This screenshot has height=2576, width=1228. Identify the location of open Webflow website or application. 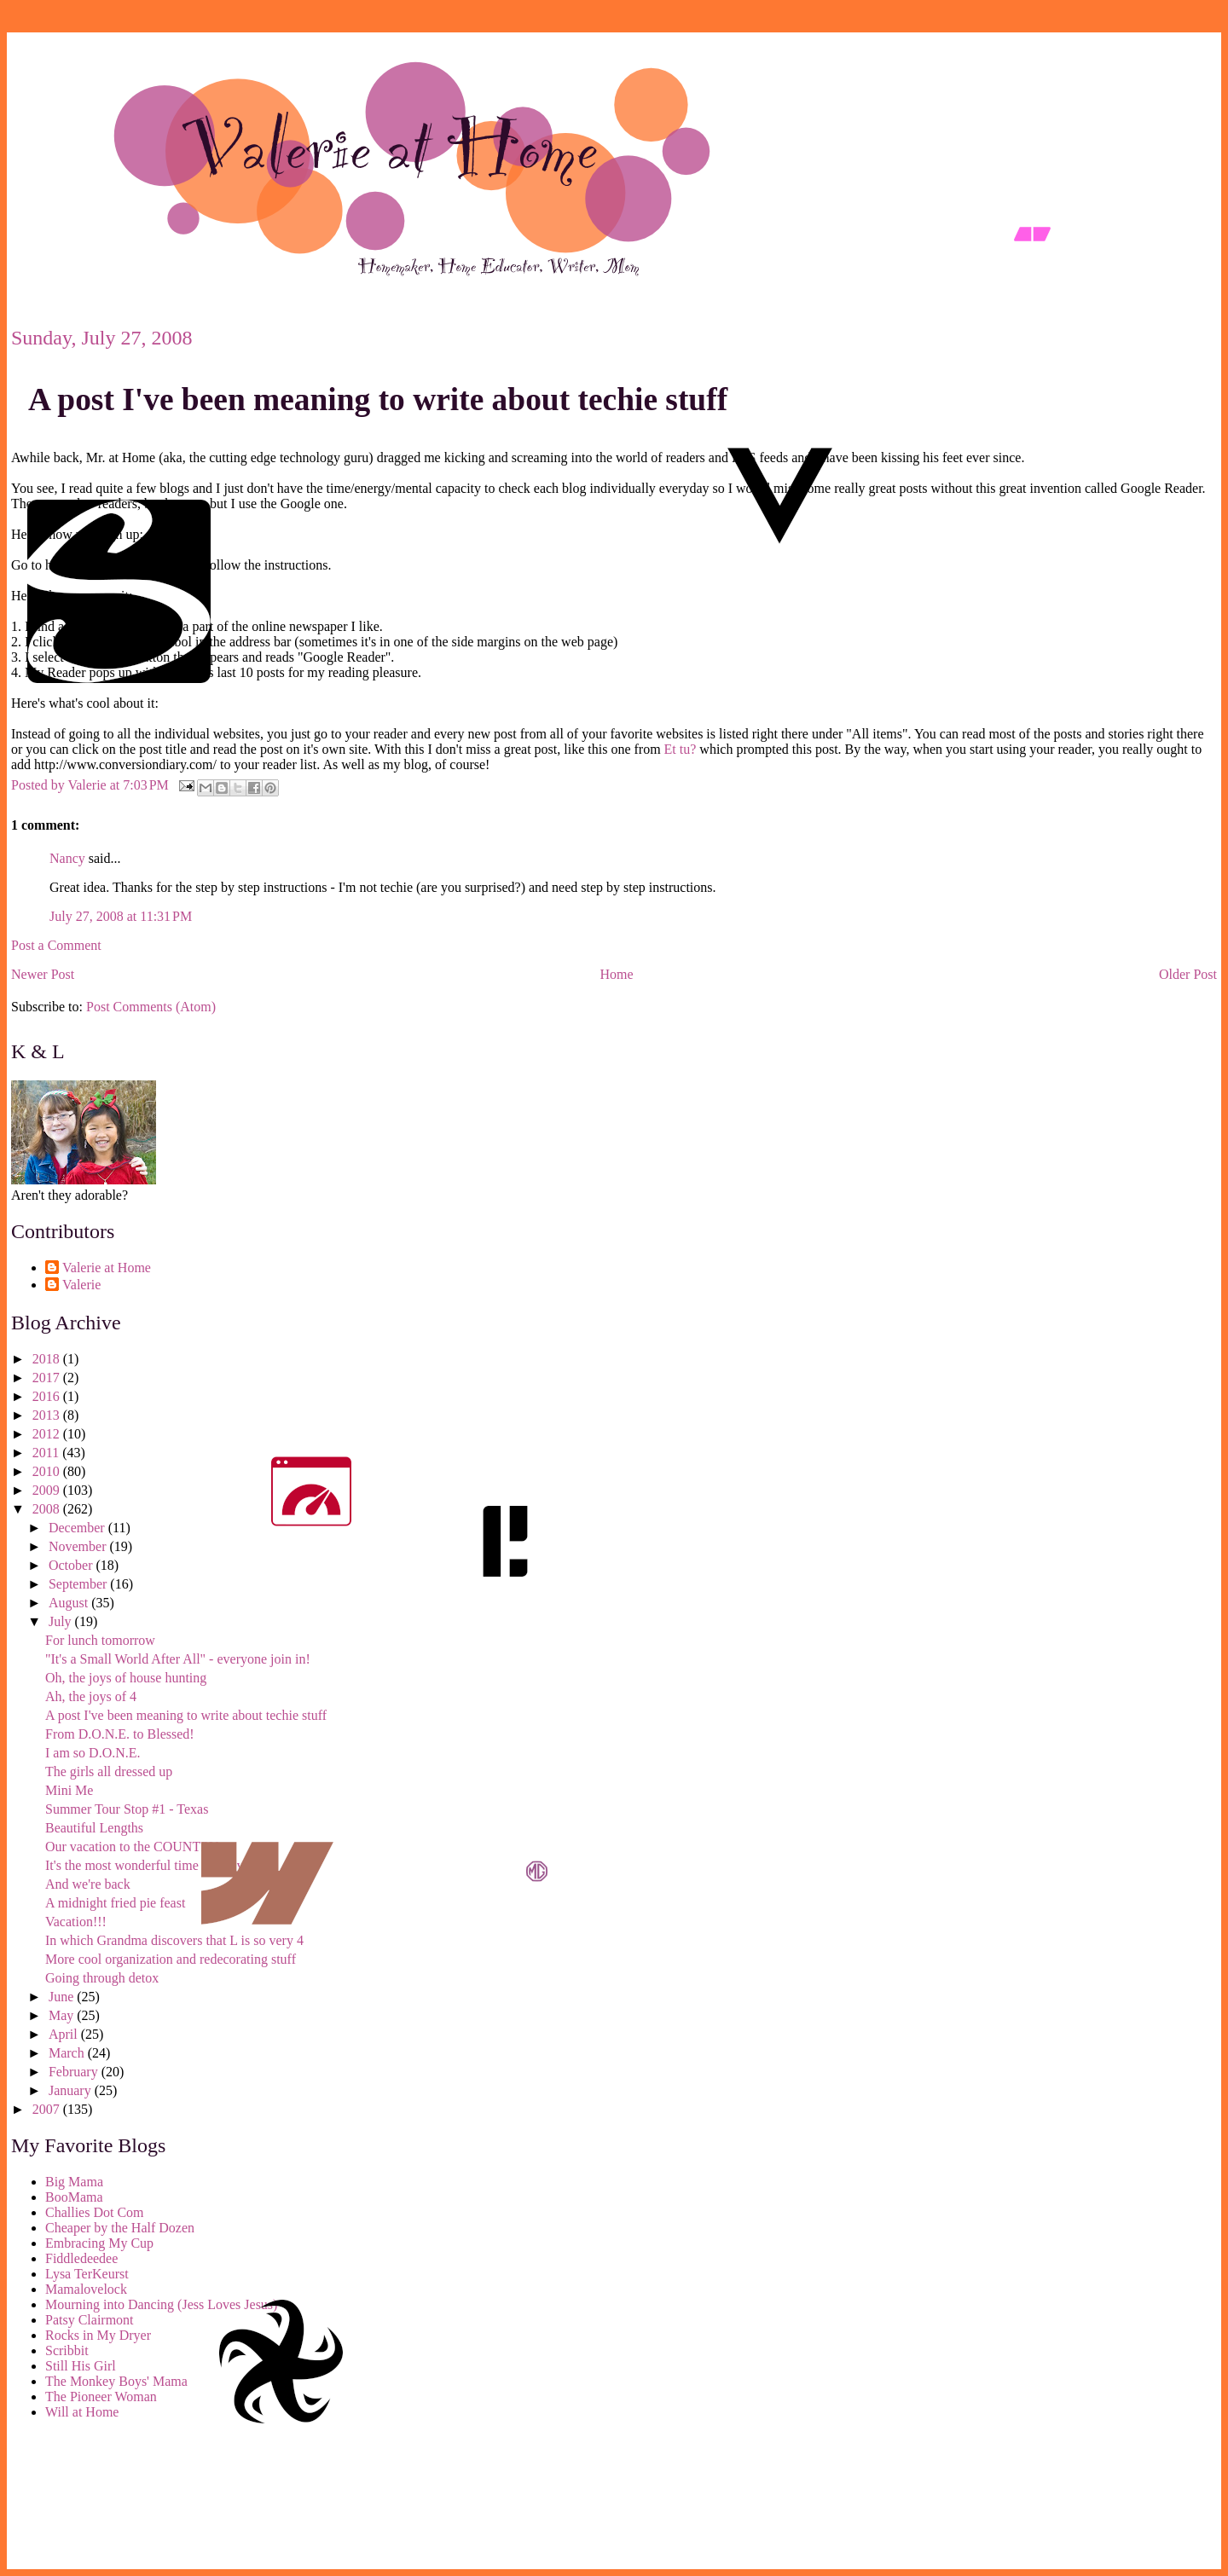
(267, 1883).